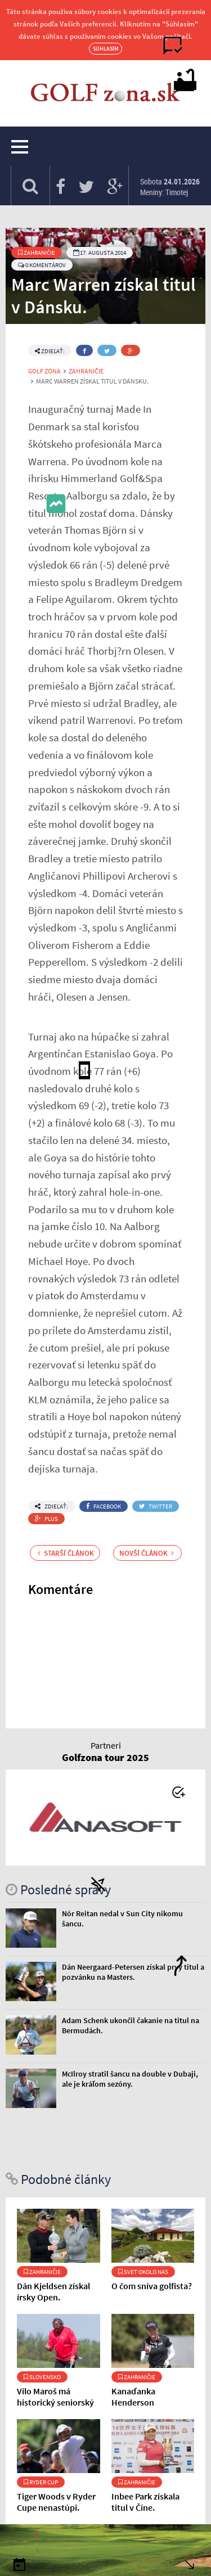 This screenshot has width=211, height=2576. I want to click on mark a message as read, so click(172, 46).